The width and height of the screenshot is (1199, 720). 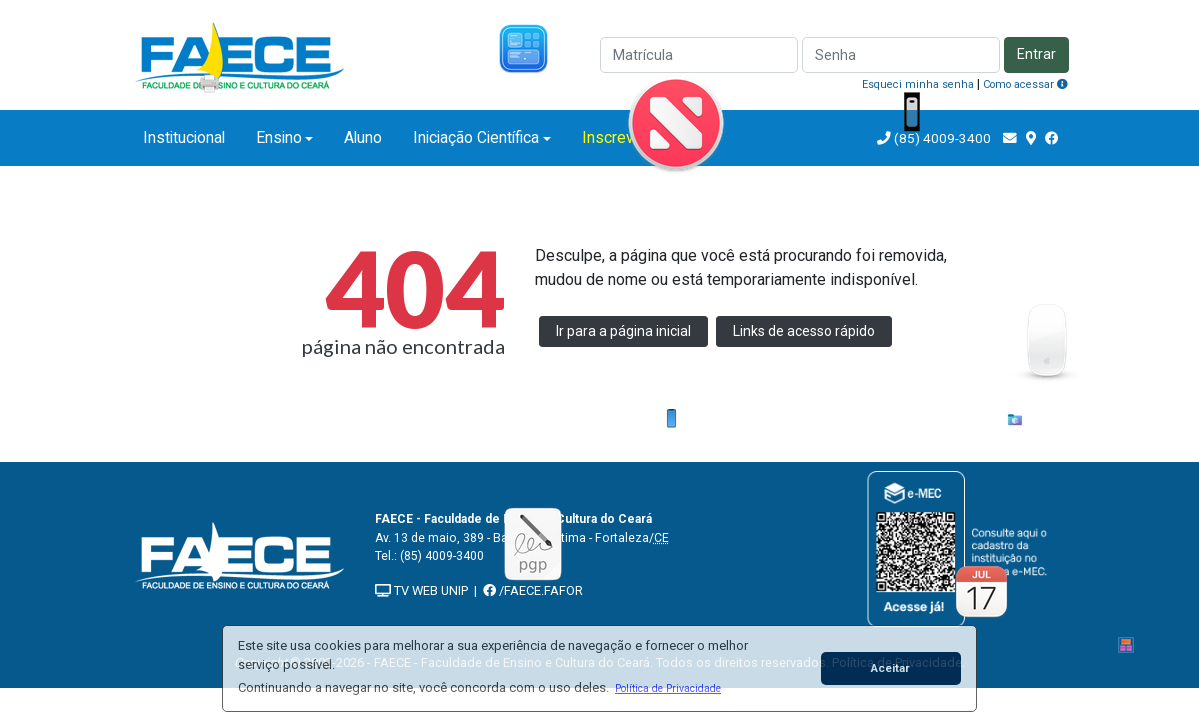 What do you see at coordinates (1047, 343) in the screenshot?
I see `connect or manage apple magic mouse via bluetooth` at bounding box center [1047, 343].